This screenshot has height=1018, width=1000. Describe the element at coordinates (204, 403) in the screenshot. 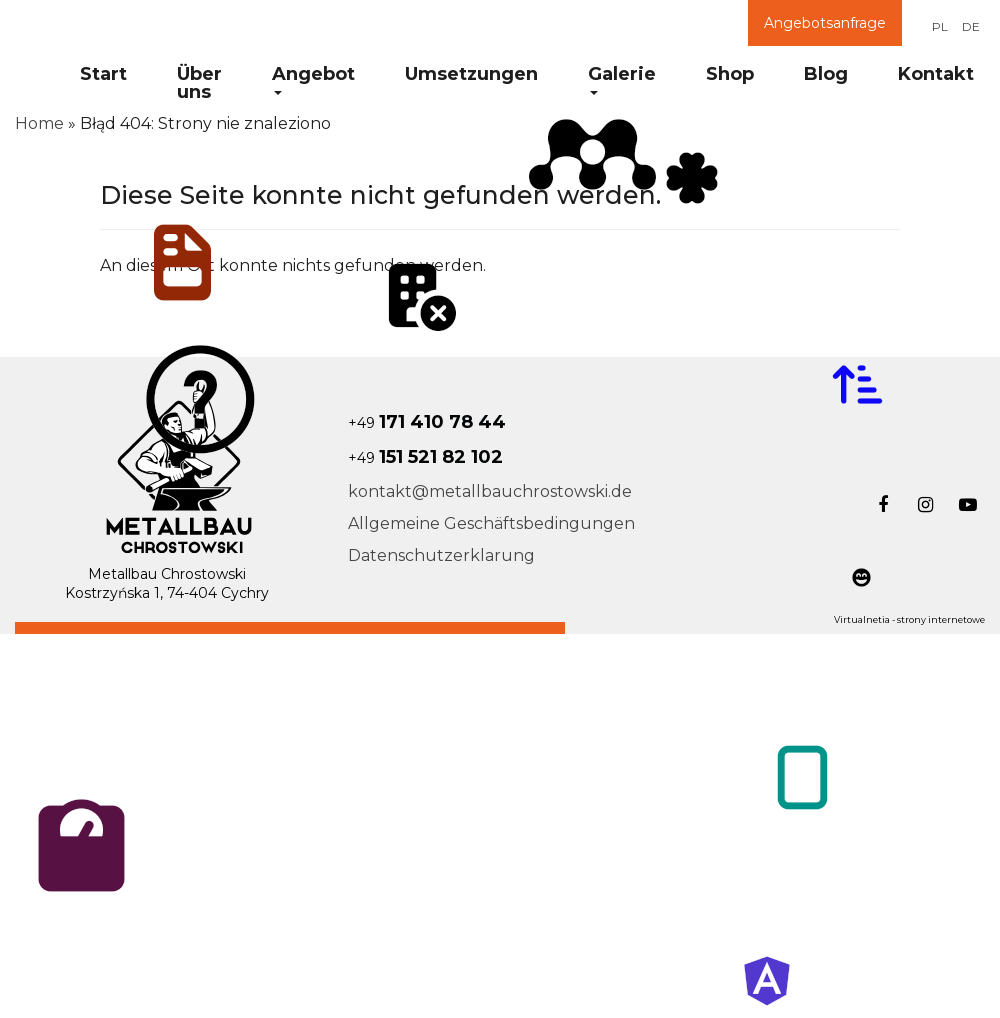

I see `access help or documentation` at that location.